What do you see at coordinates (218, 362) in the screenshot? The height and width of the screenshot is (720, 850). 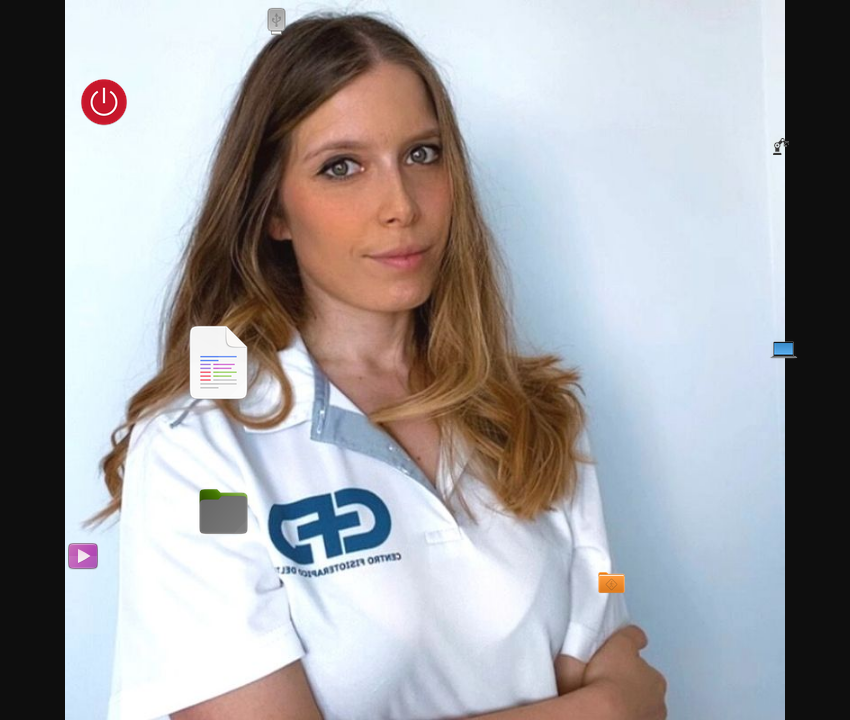 I see `a script or code file` at bounding box center [218, 362].